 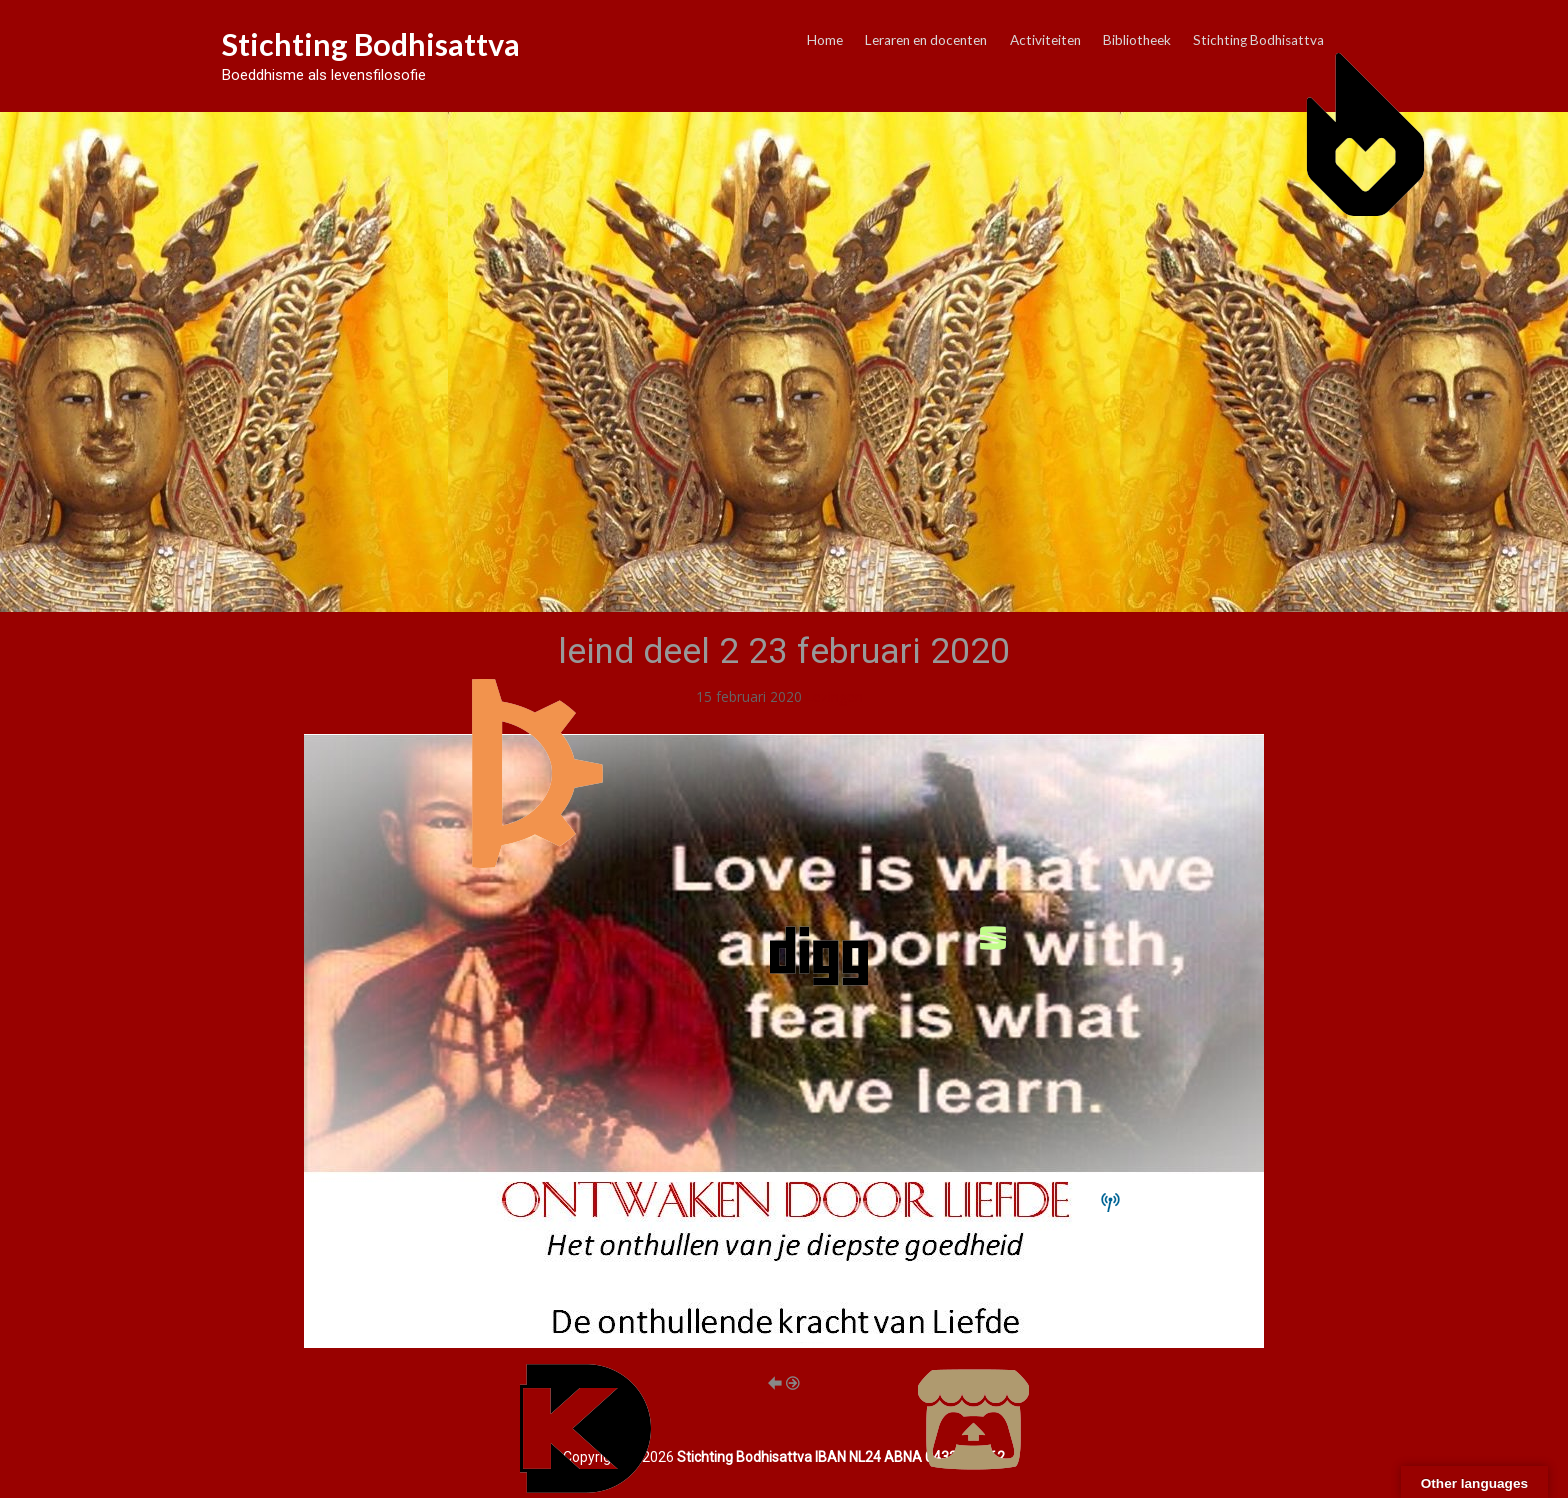 What do you see at coordinates (585, 1428) in the screenshot?
I see `visit Digi-Key Electronics website` at bounding box center [585, 1428].